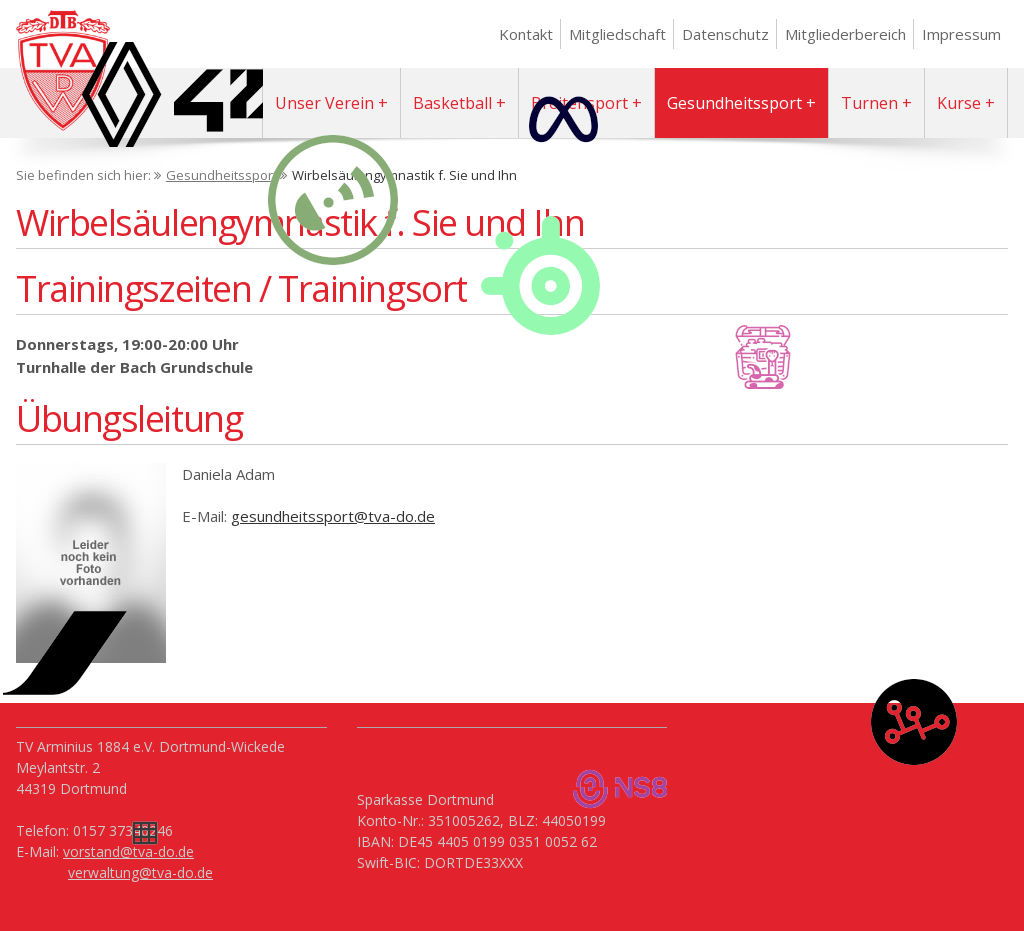  I want to click on visit the Air France website or app, so click(65, 653).